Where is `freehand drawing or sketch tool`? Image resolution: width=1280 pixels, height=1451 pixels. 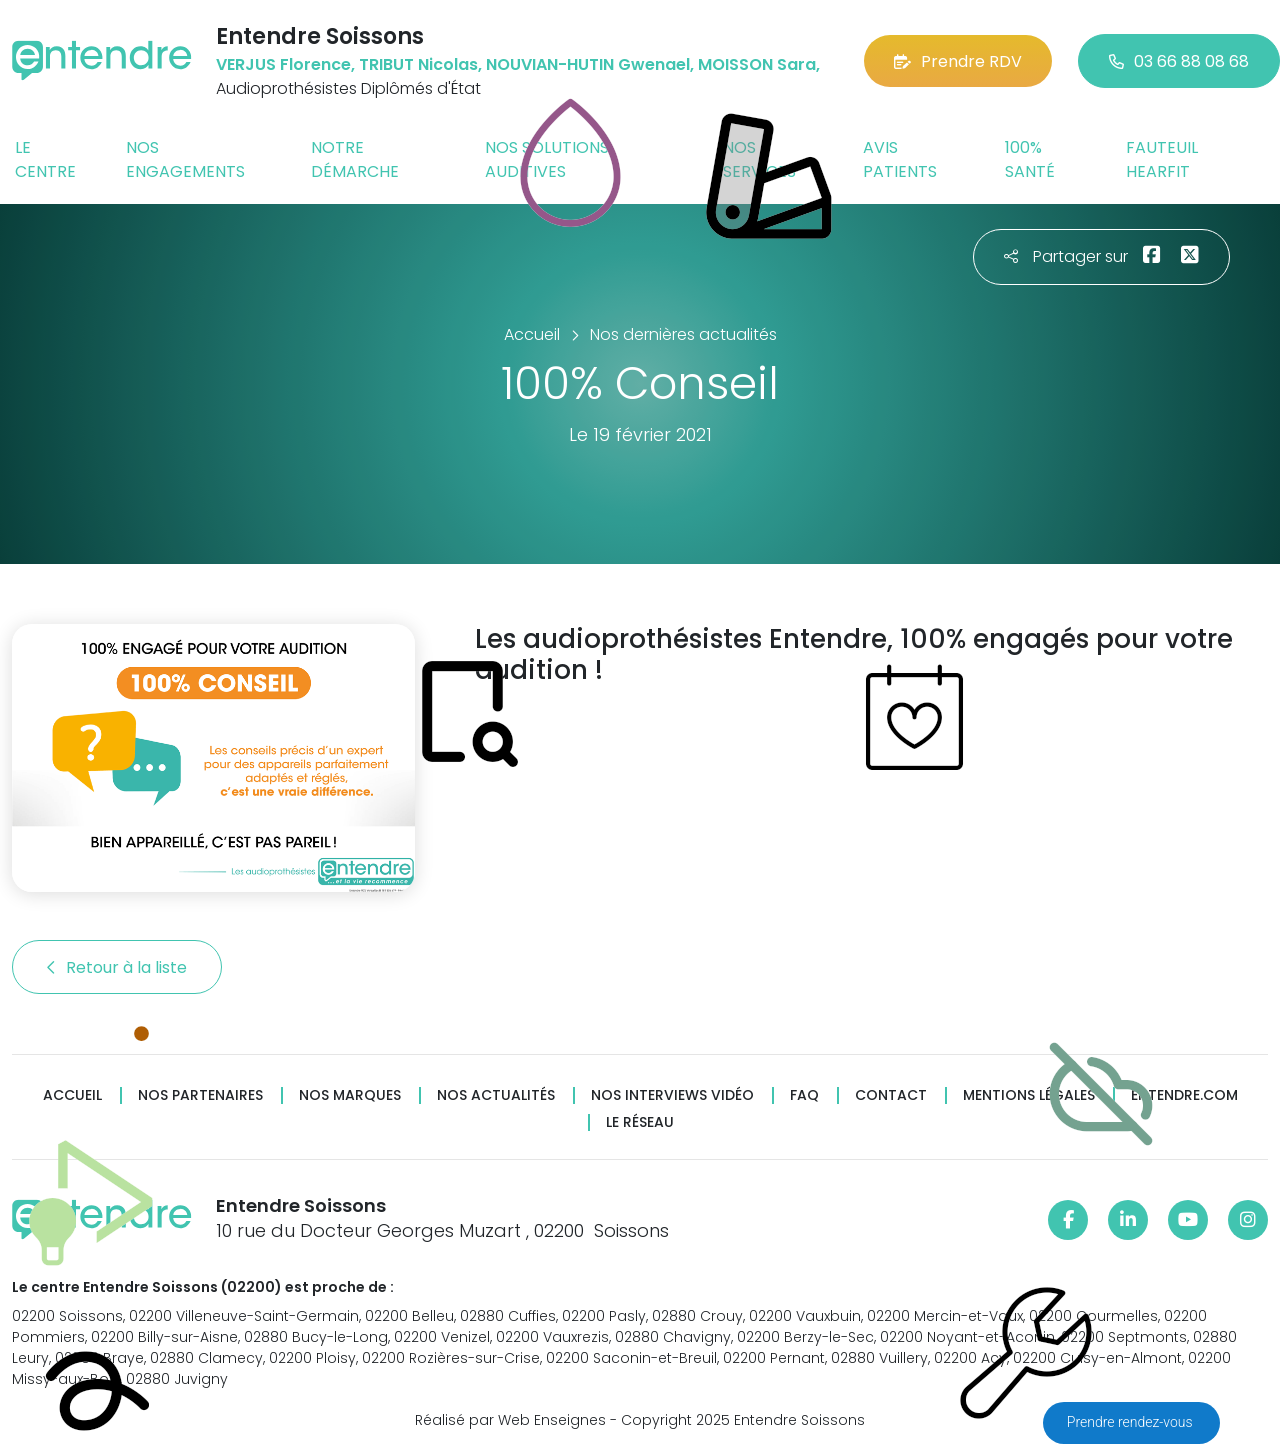
freehand drawing or sketch tool is located at coordinates (94, 1391).